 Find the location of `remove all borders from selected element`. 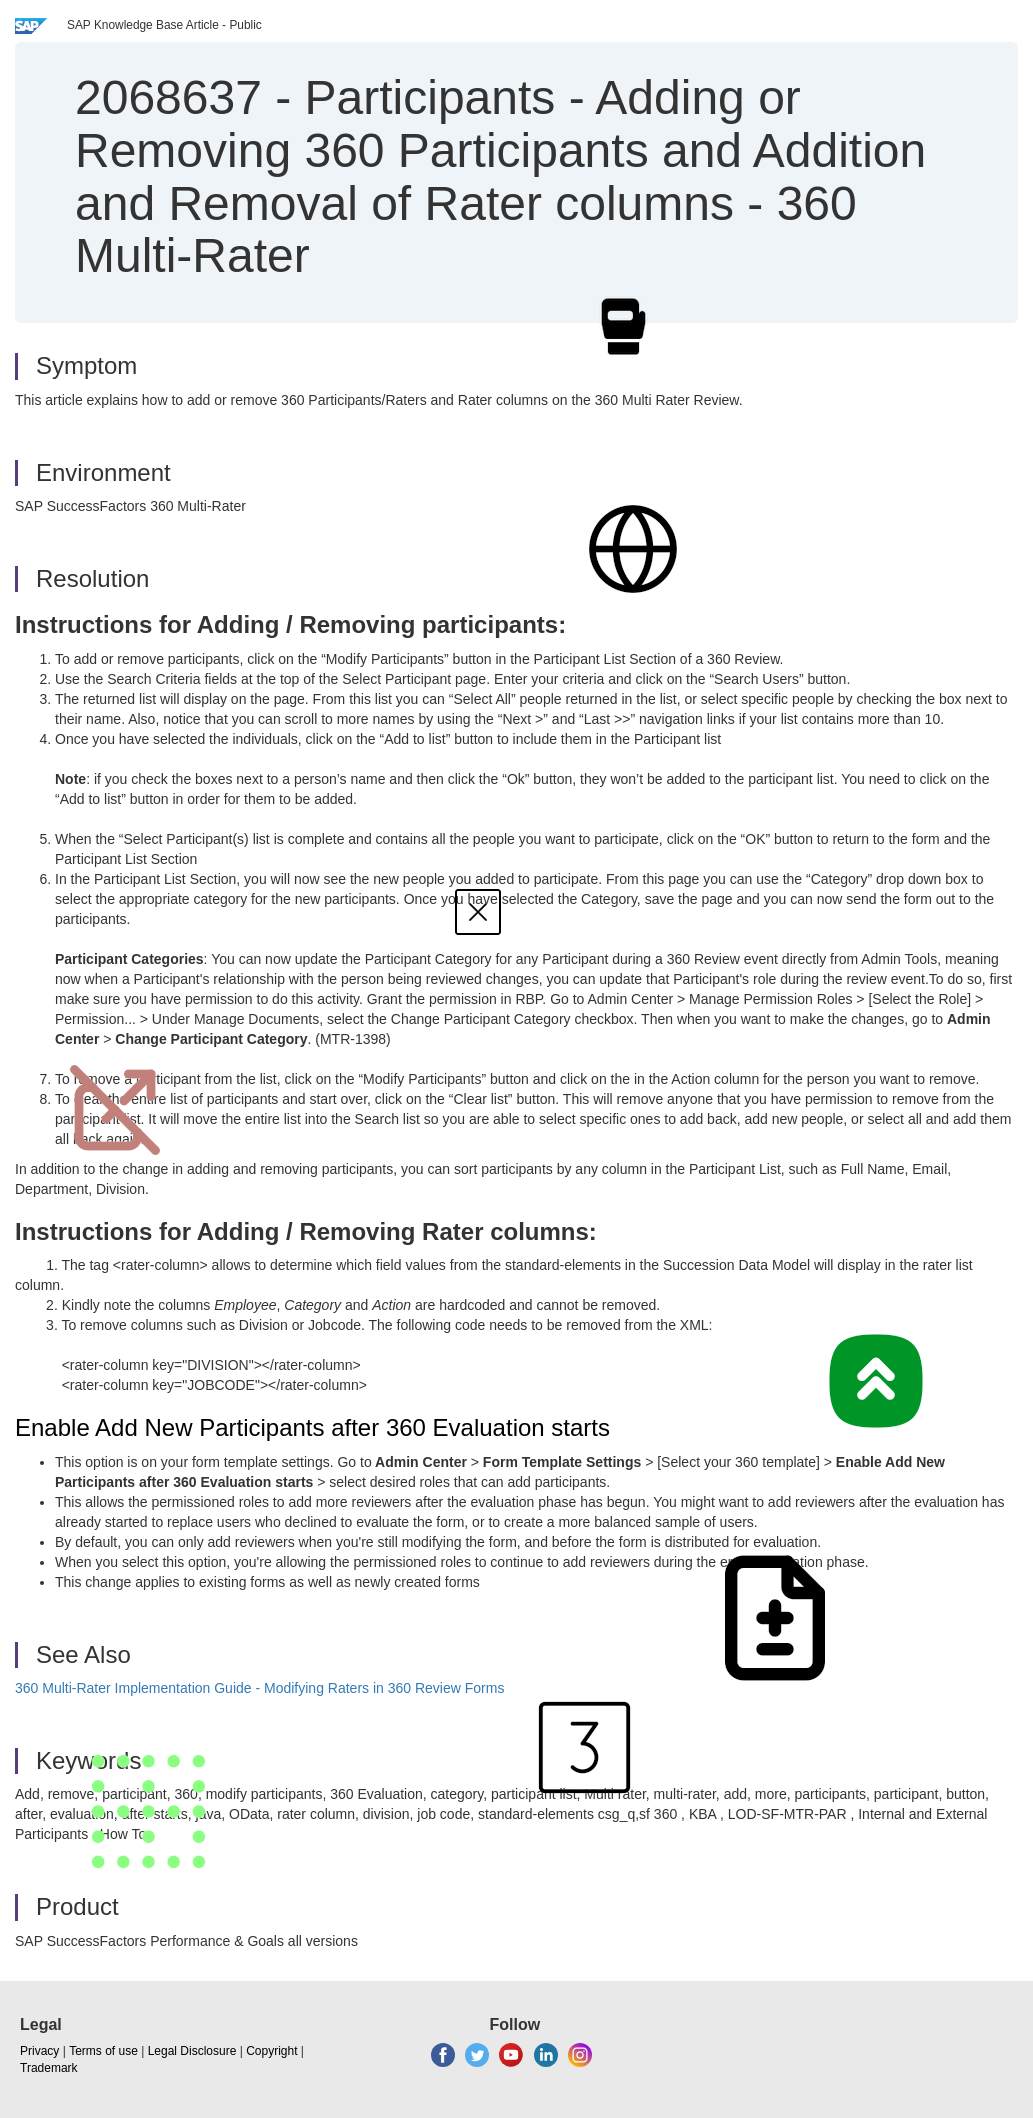

remove all borders from selected element is located at coordinates (148, 1811).